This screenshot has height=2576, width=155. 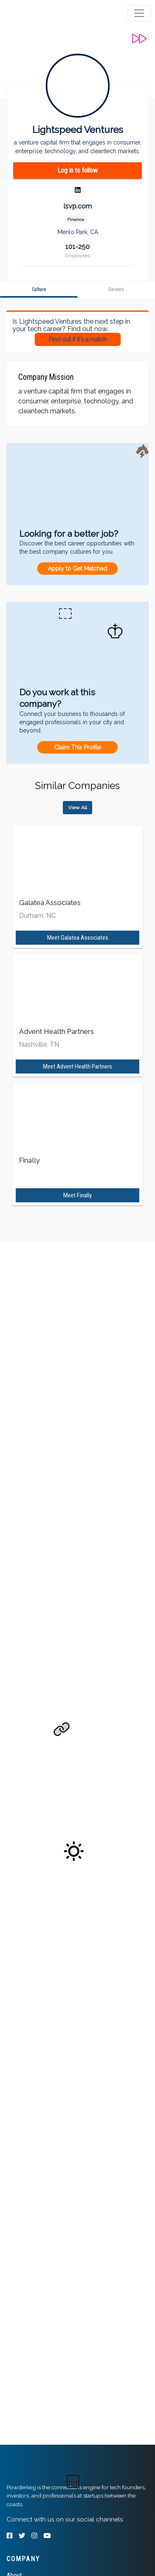 I want to click on indicates something went wrong or an error occurred, so click(x=142, y=451).